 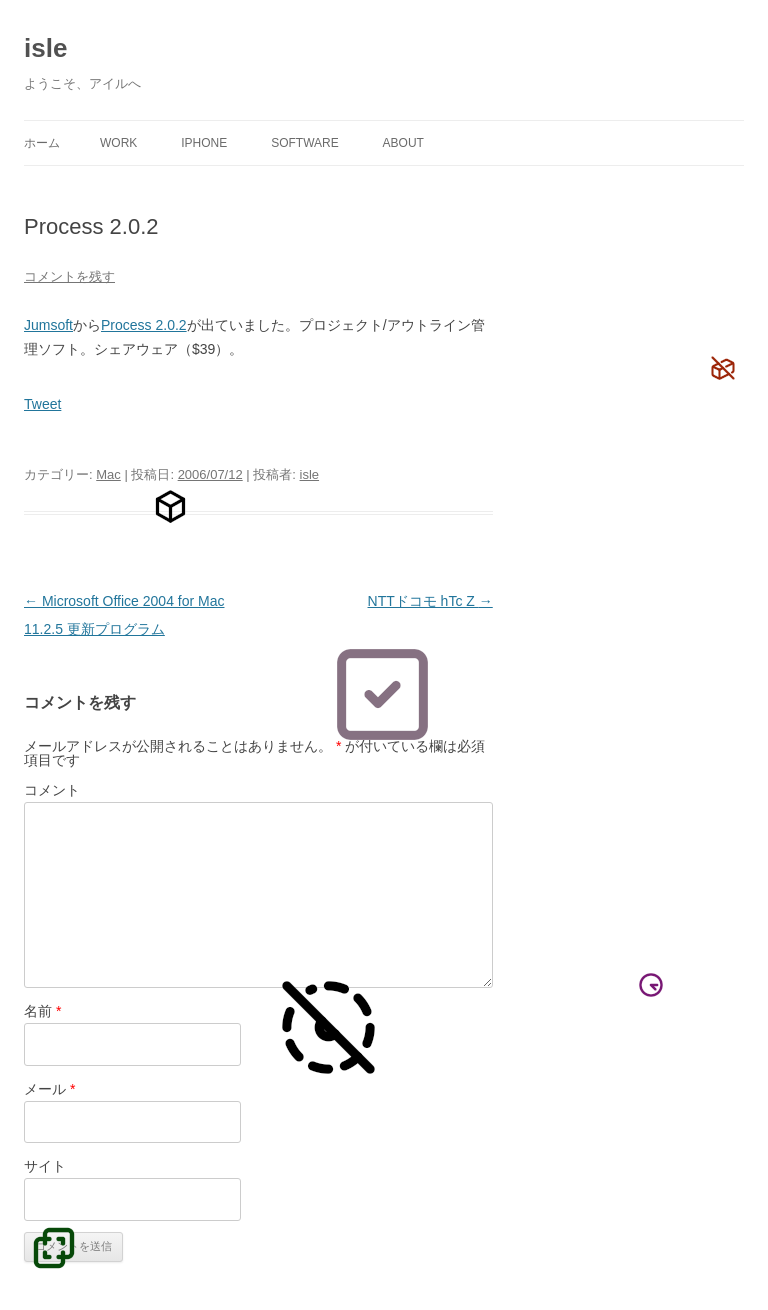 I want to click on disable tilt-shift effect, so click(x=328, y=1027).